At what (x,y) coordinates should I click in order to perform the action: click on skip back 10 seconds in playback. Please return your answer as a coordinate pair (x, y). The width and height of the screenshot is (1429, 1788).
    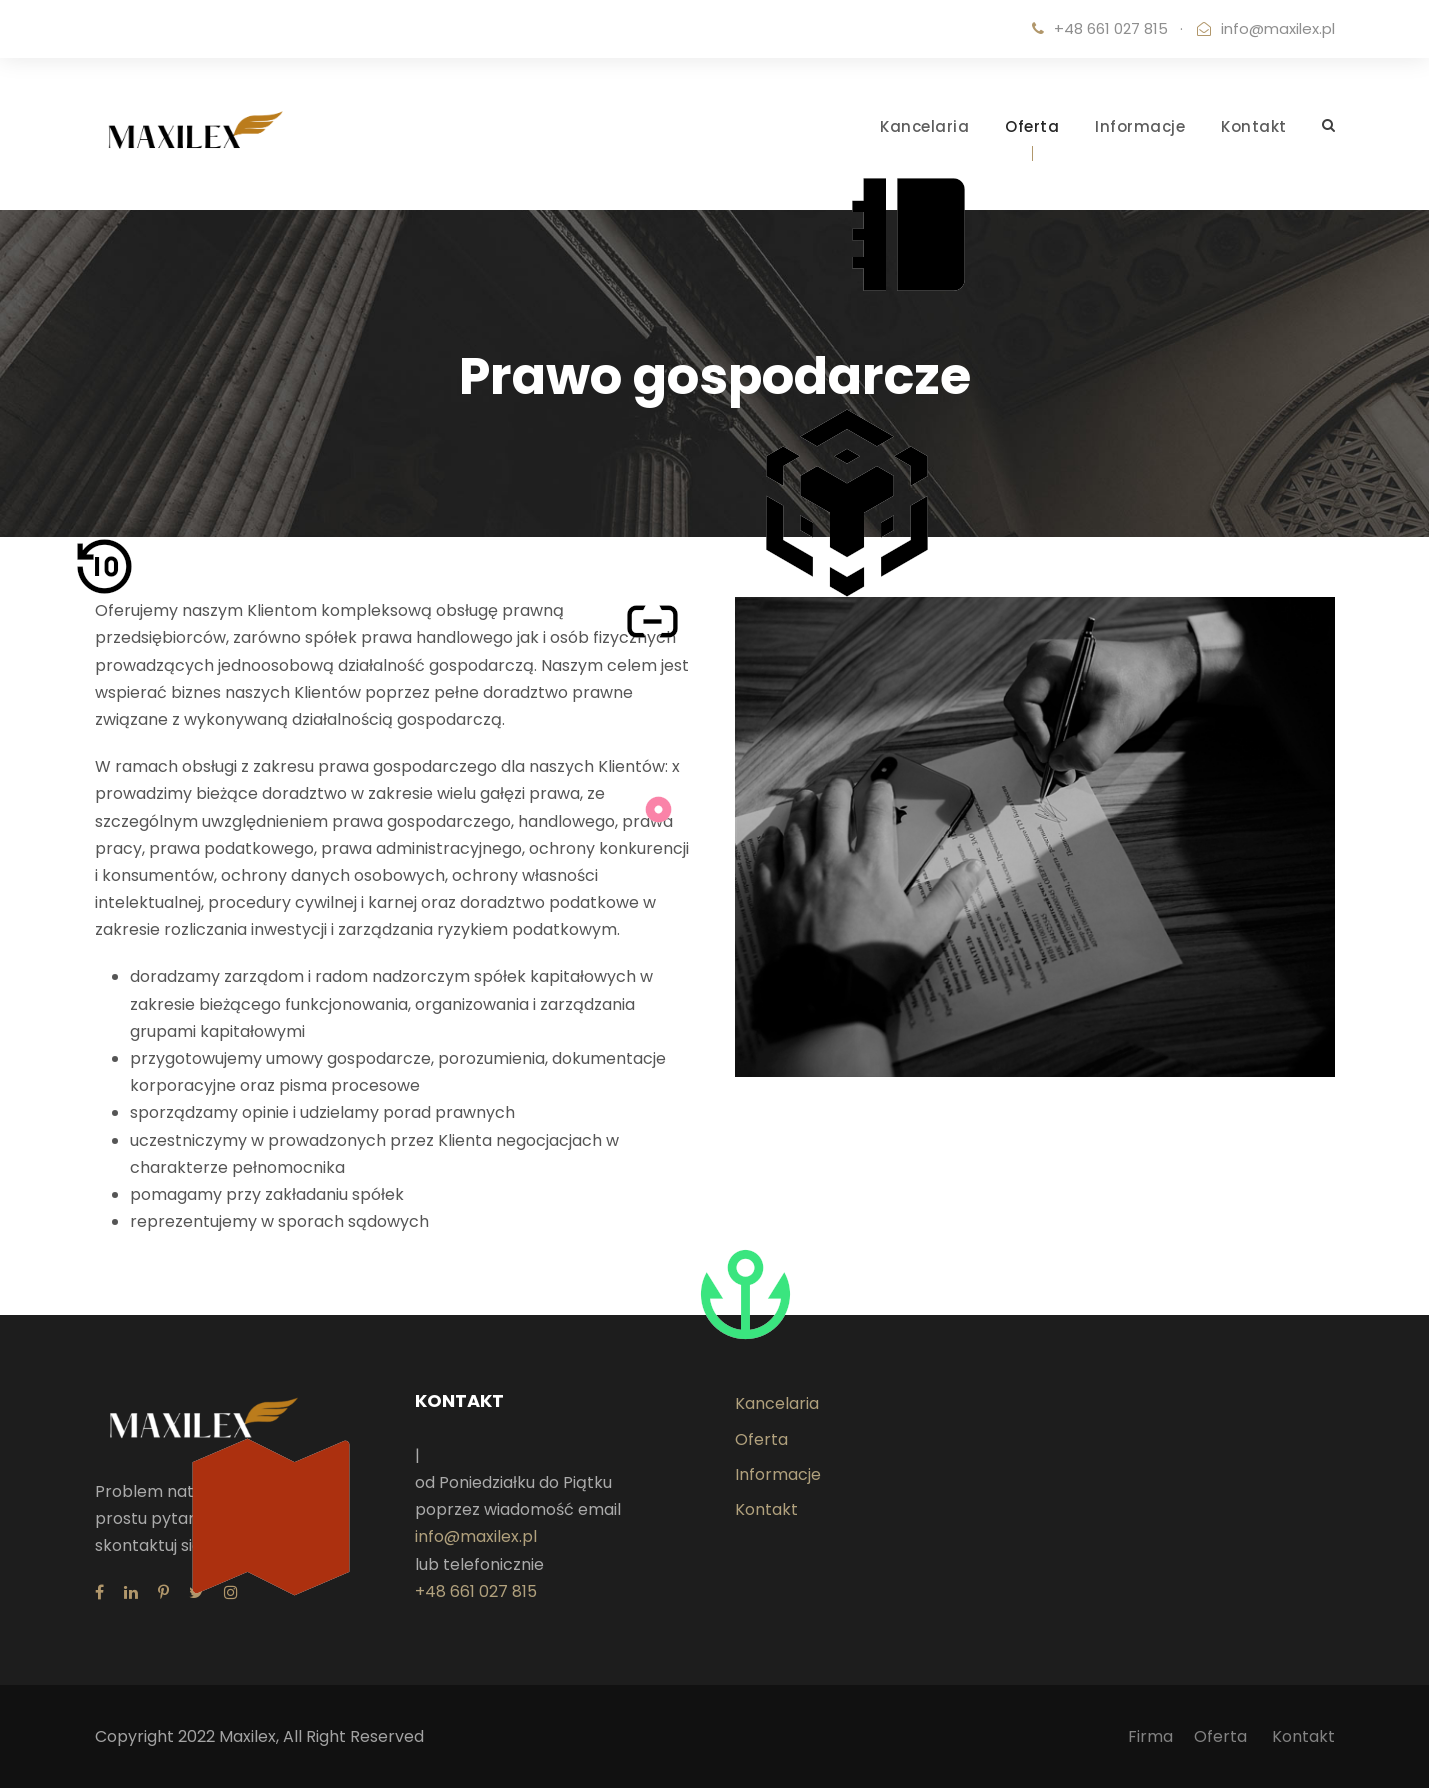
    Looking at the image, I should click on (104, 566).